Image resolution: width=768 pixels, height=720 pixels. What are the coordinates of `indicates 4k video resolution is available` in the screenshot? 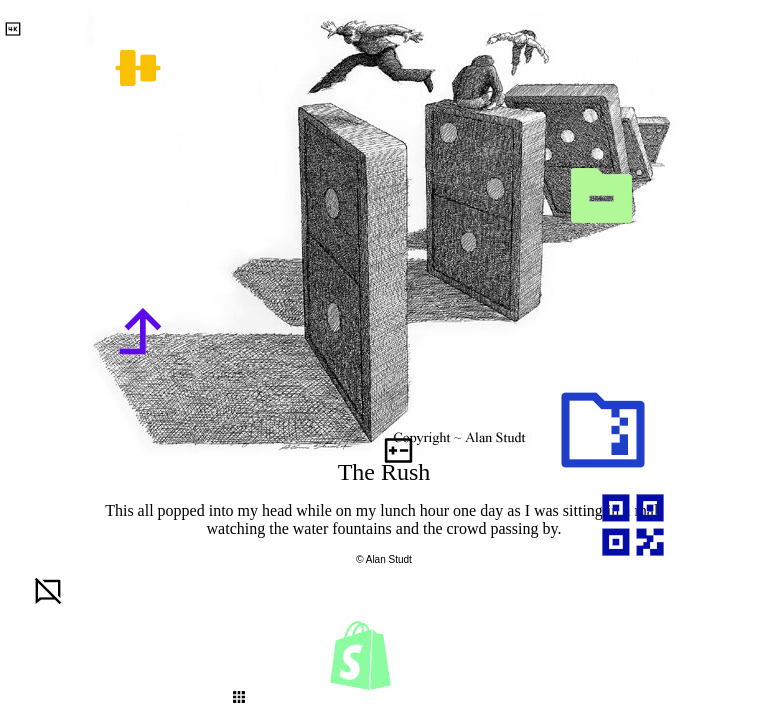 It's located at (13, 29).